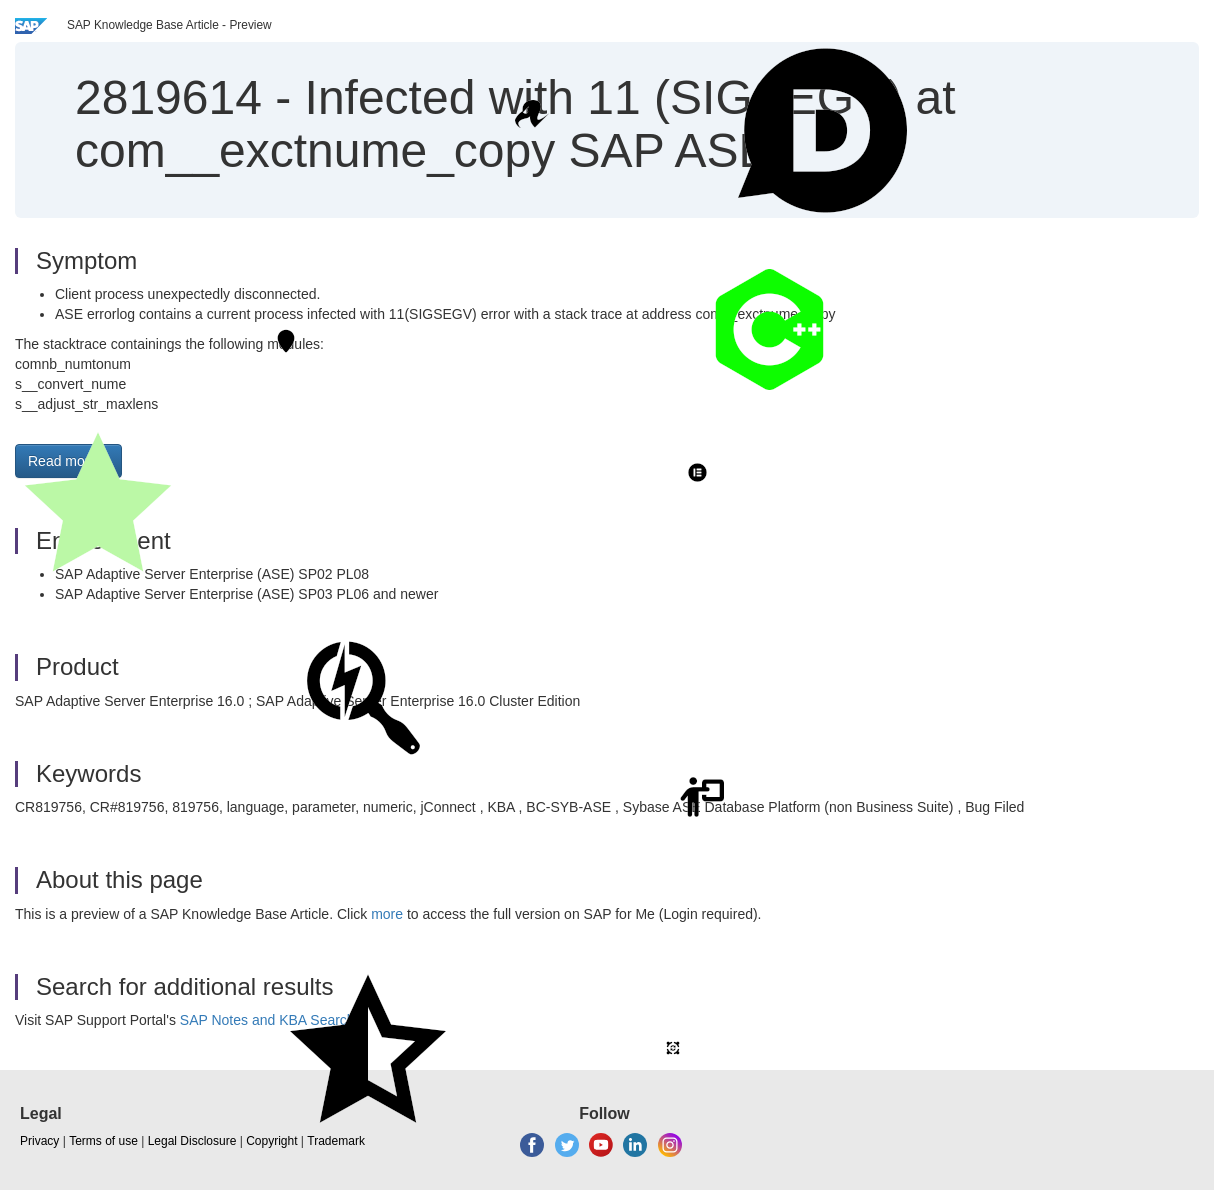 The height and width of the screenshot is (1190, 1214). I want to click on visit The Register technology news website, so click(532, 114).